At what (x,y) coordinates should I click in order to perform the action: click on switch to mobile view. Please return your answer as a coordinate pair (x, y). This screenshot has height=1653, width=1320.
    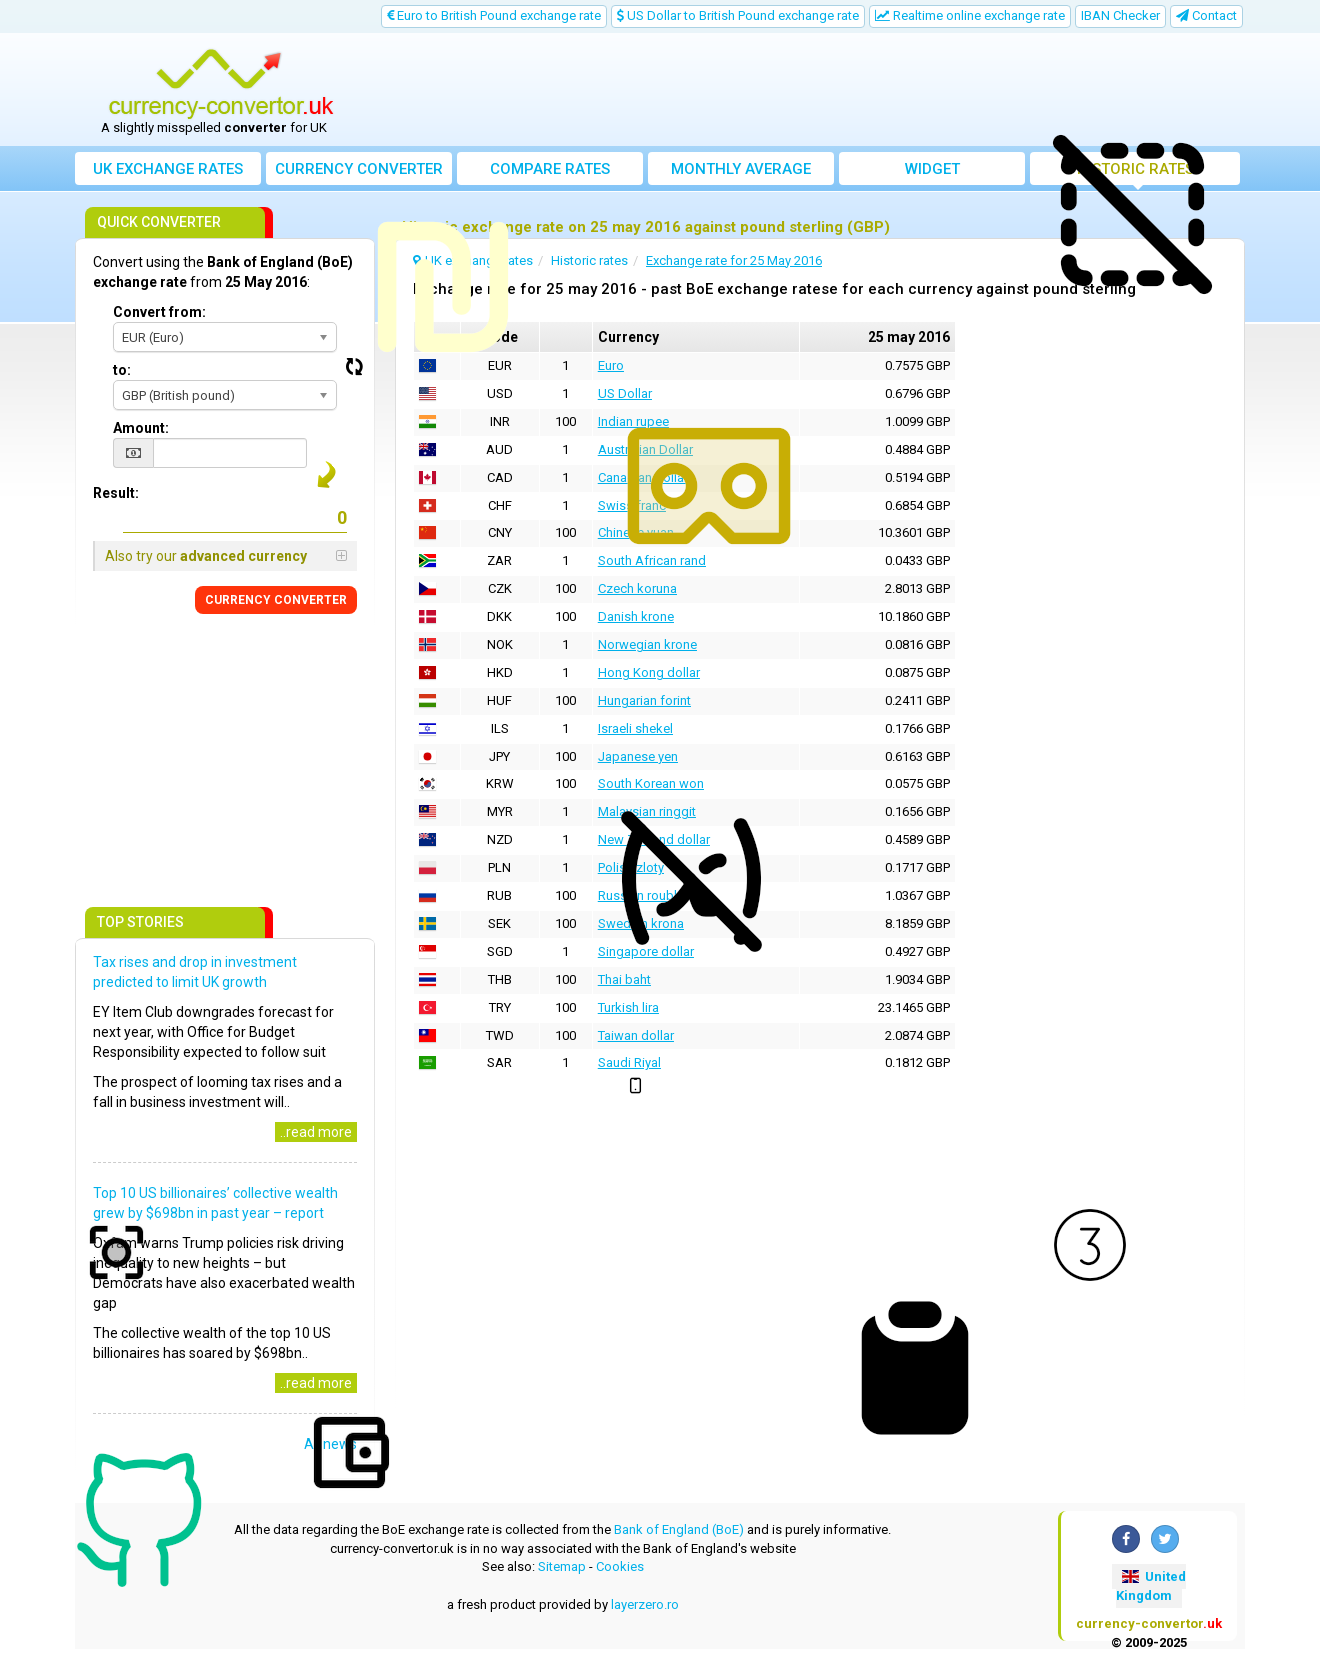
    Looking at the image, I should click on (635, 1085).